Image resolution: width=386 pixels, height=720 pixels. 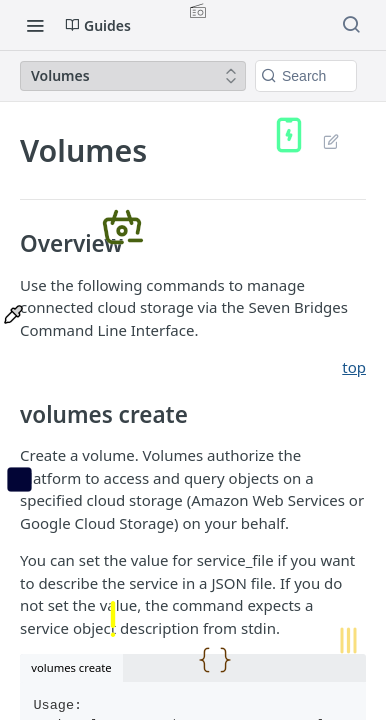 I want to click on stop media playback, so click(x=19, y=479).